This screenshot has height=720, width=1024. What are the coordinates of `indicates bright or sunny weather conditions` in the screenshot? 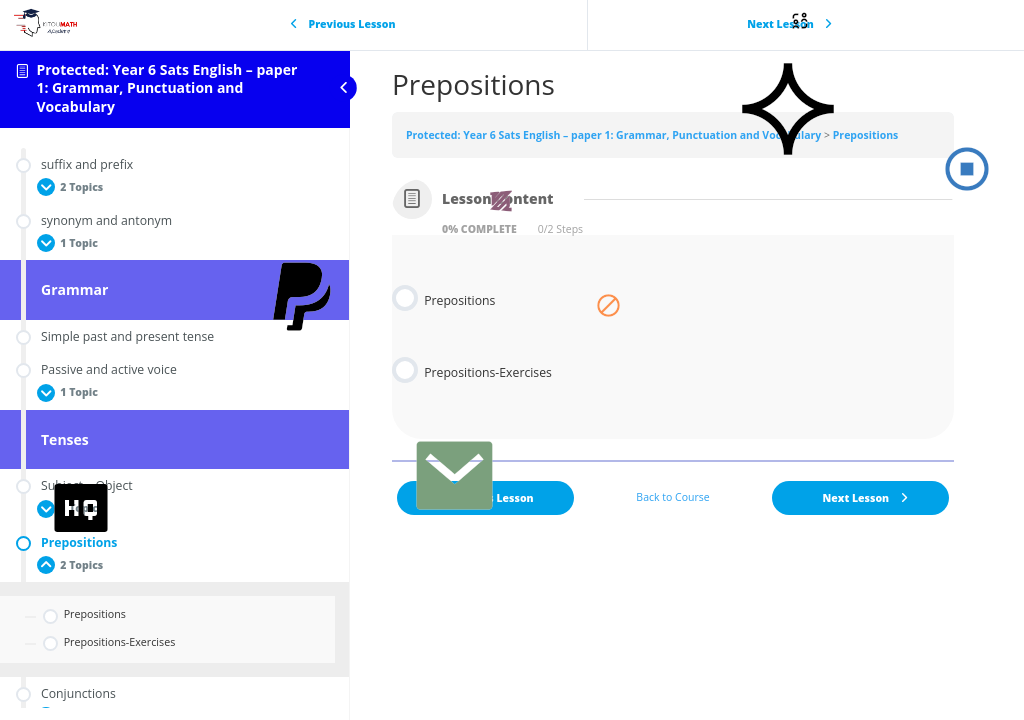 It's located at (788, 109).